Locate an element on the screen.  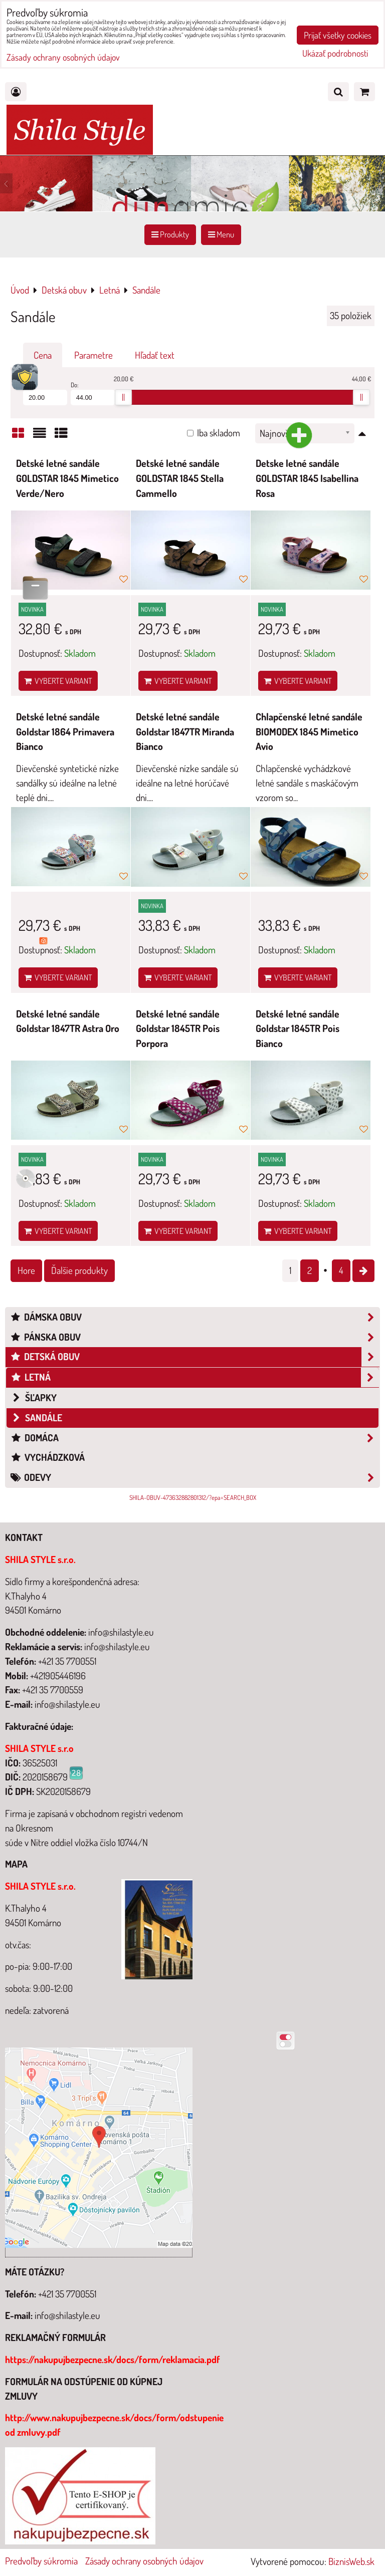
open vpn settings and preferences is located at coordinates (25, 377).